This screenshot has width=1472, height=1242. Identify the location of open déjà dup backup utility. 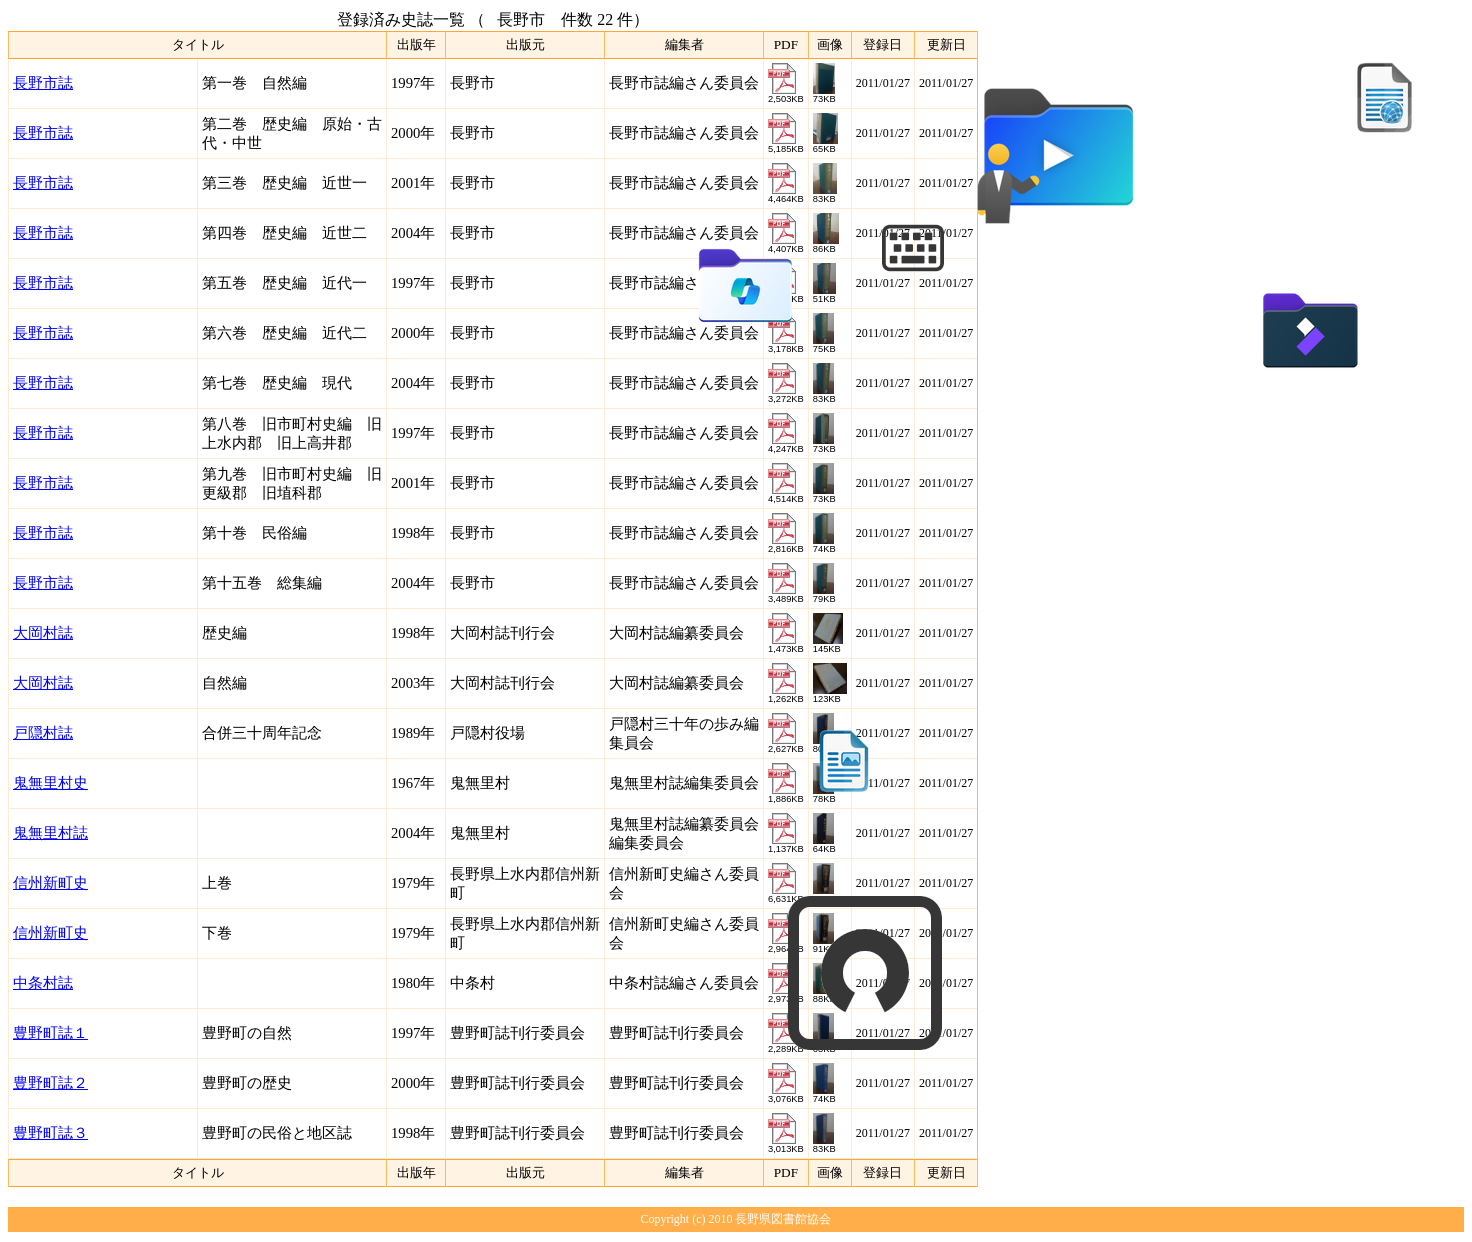
(865, 973).